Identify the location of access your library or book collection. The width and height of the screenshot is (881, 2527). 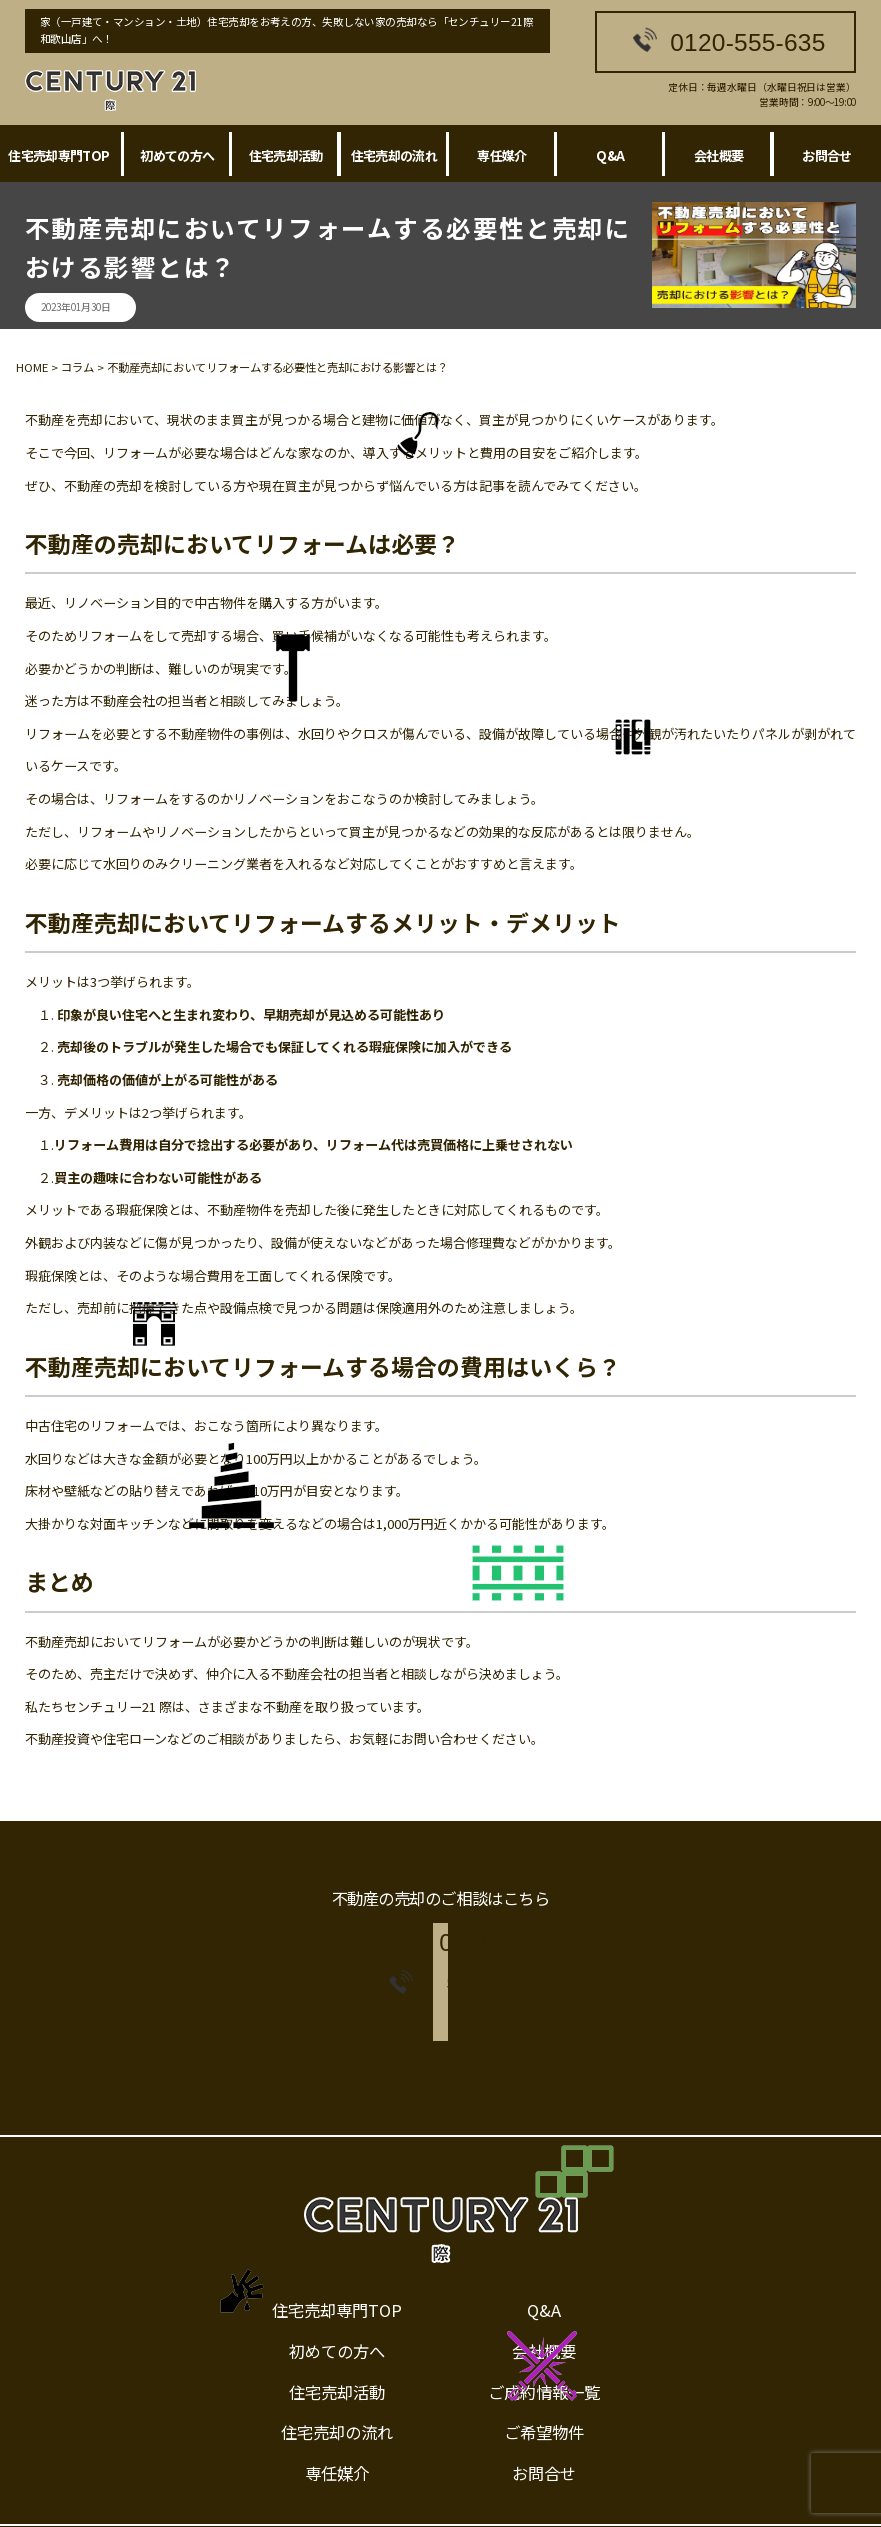
(633, 737).